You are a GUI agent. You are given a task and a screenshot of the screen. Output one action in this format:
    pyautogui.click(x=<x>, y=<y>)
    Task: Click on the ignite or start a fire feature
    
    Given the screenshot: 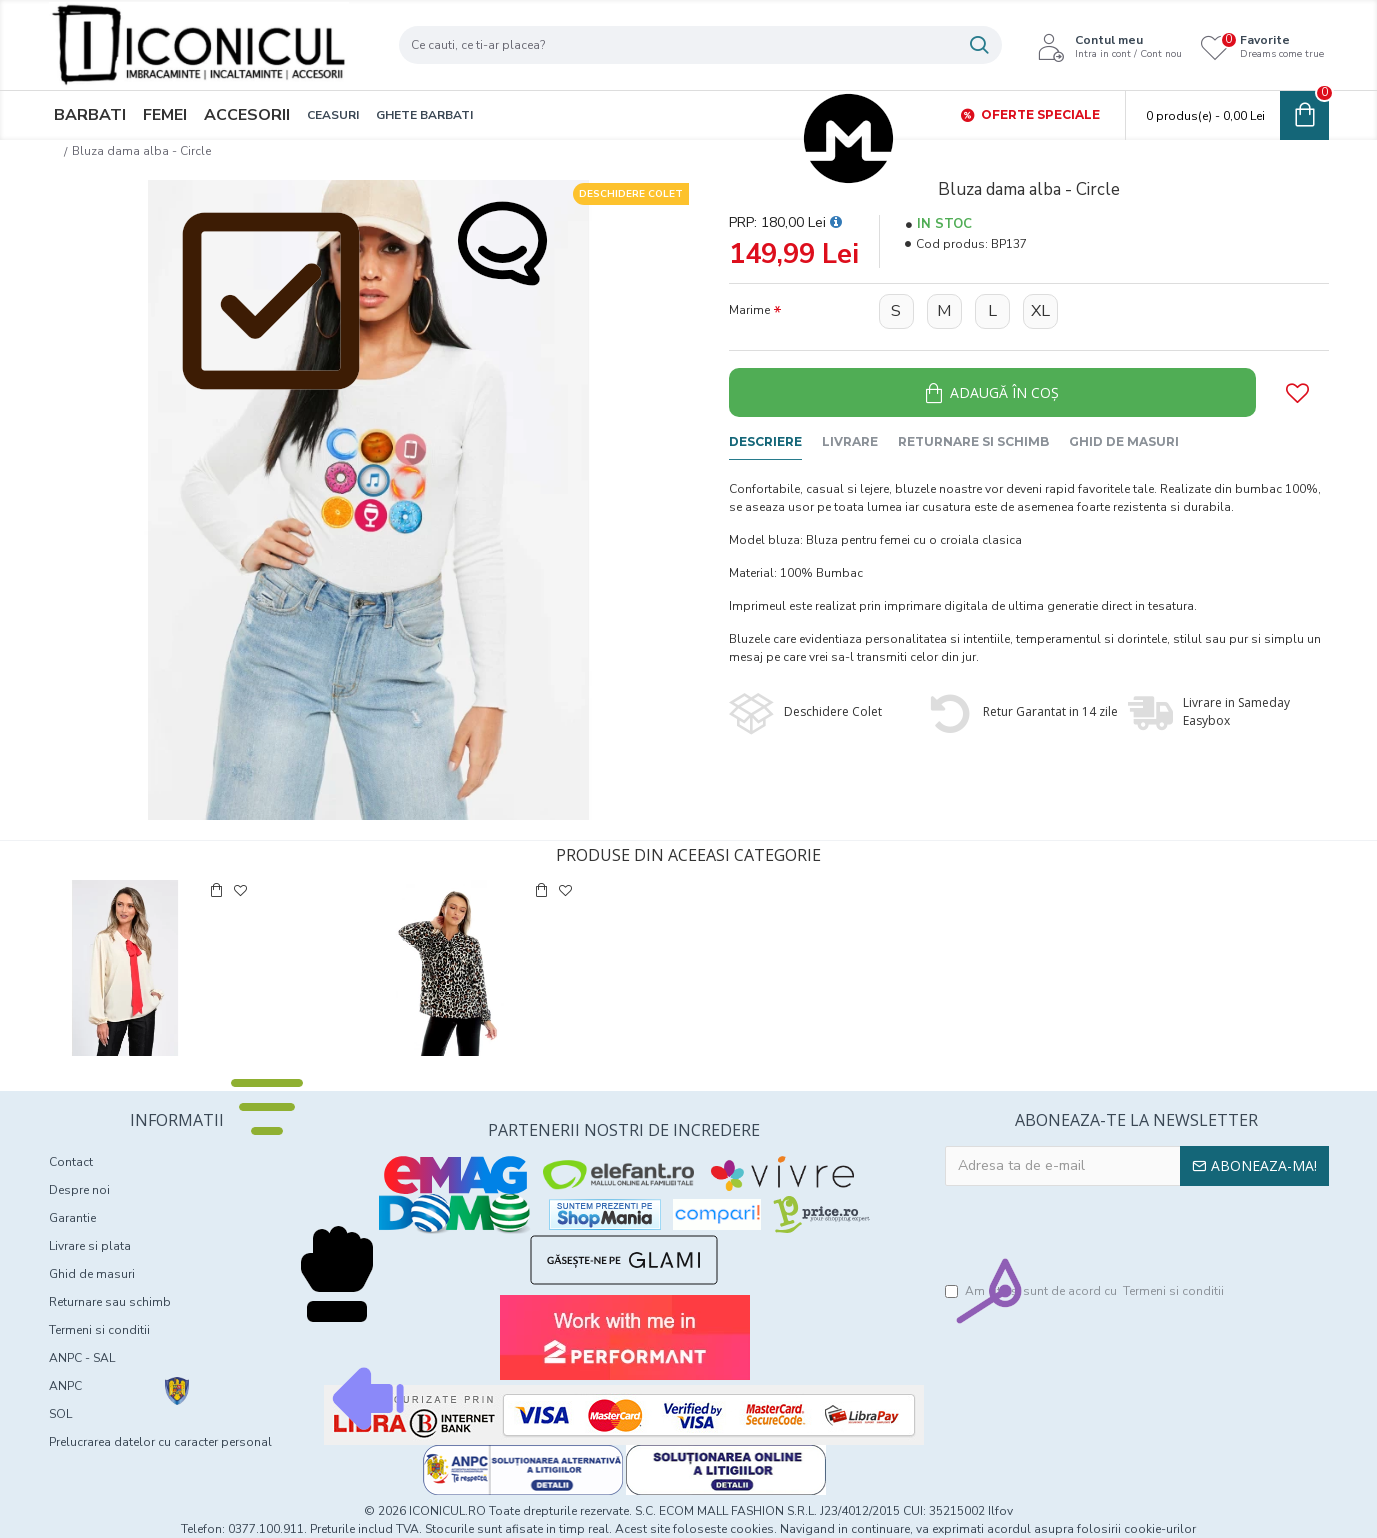 What is the action you would take?
    pyautogui.click(x=989, y=1291)
    